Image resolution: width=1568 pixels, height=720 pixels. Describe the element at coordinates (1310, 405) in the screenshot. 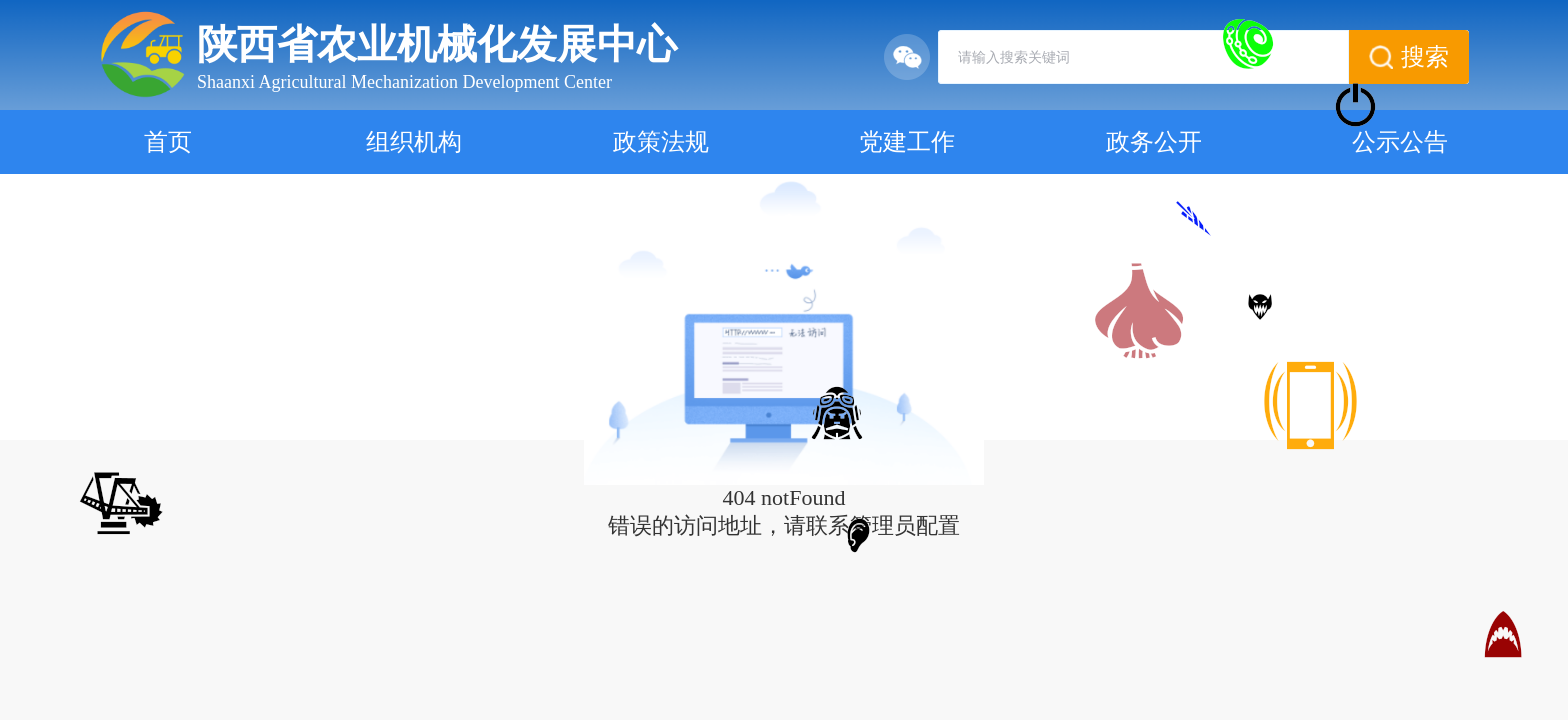

I see `incoming call or notification alert` at that location.